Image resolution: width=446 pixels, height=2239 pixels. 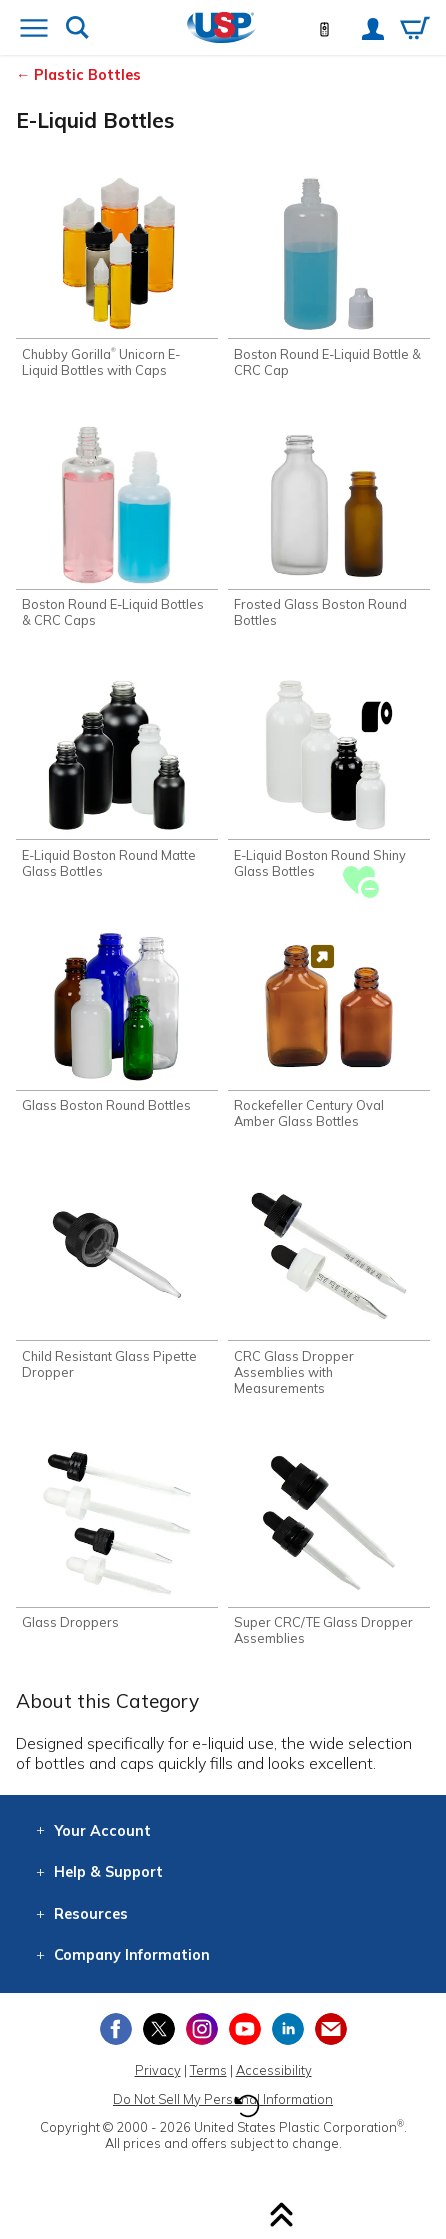 I want to click on scroll to top of page, so click(x=281, y=2215).